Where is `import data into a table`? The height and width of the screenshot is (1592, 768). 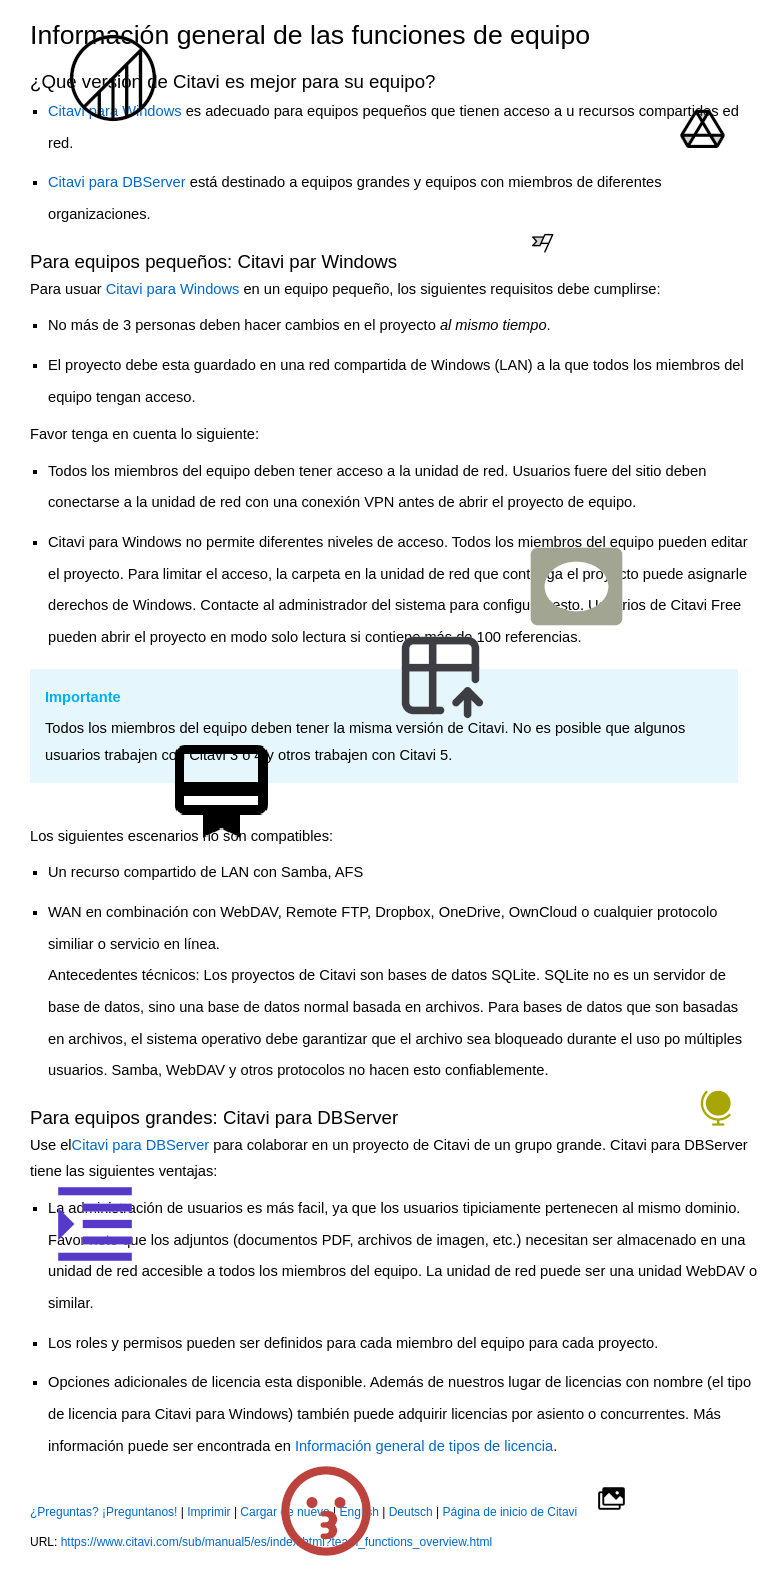 import data into a table is located at coordinates (440, 675).